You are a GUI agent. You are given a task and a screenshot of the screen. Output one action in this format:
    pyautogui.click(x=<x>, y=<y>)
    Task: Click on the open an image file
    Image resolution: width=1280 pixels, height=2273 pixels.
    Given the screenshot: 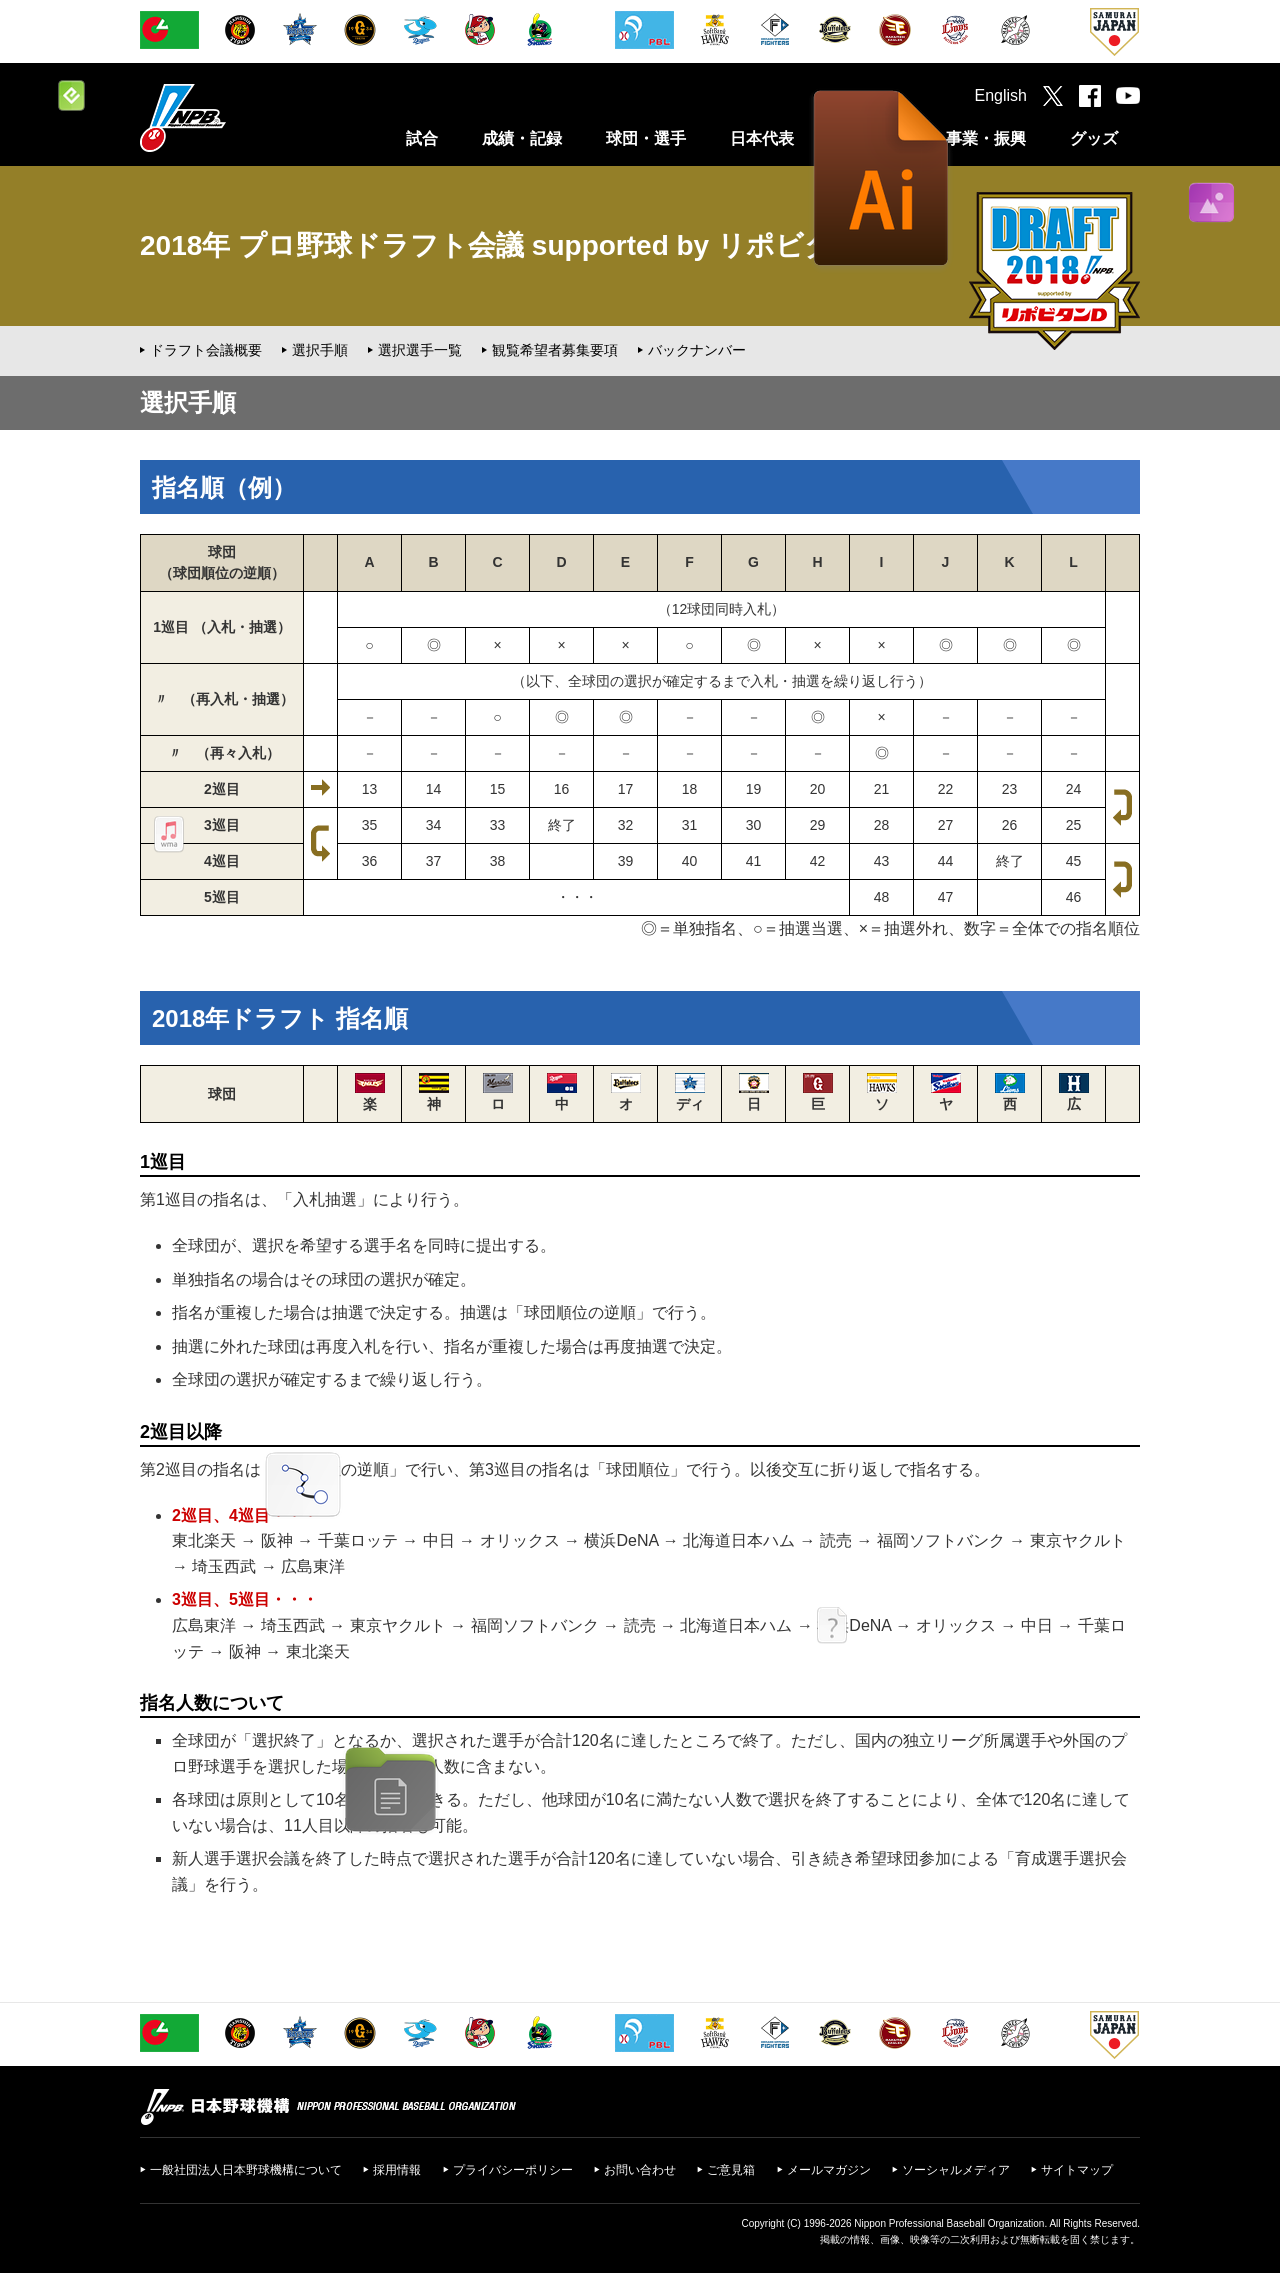 What is the action you would take?
    pyautogui.click(x=1211, y=201)
    